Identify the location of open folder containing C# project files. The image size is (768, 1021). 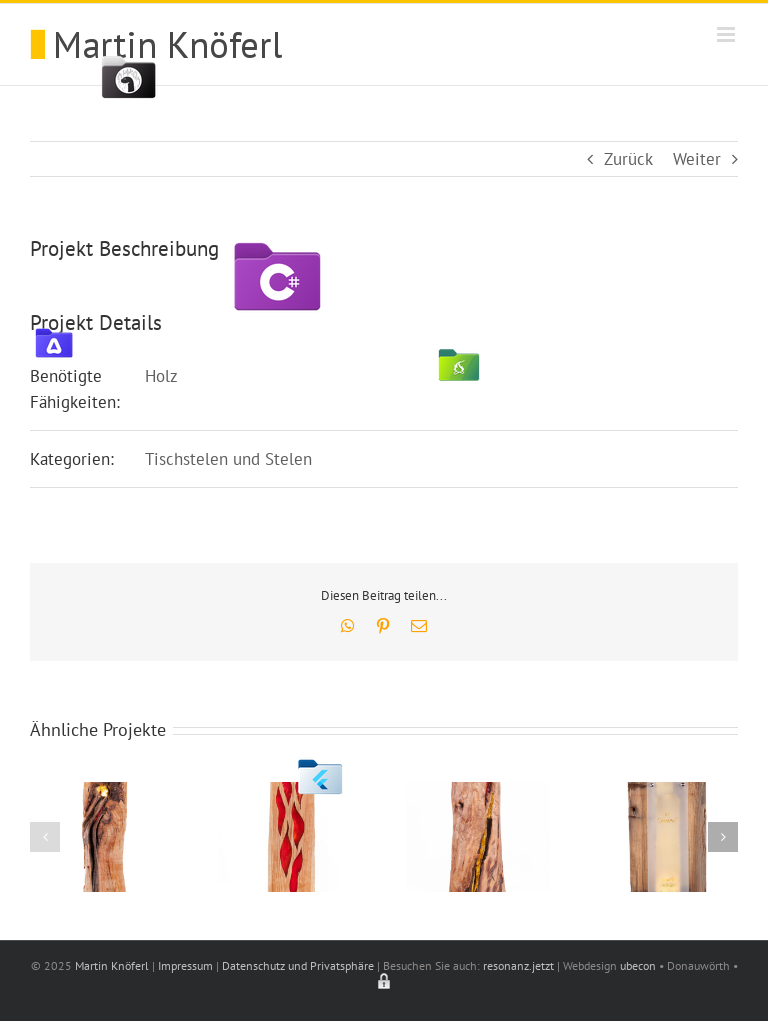
(277, 279).